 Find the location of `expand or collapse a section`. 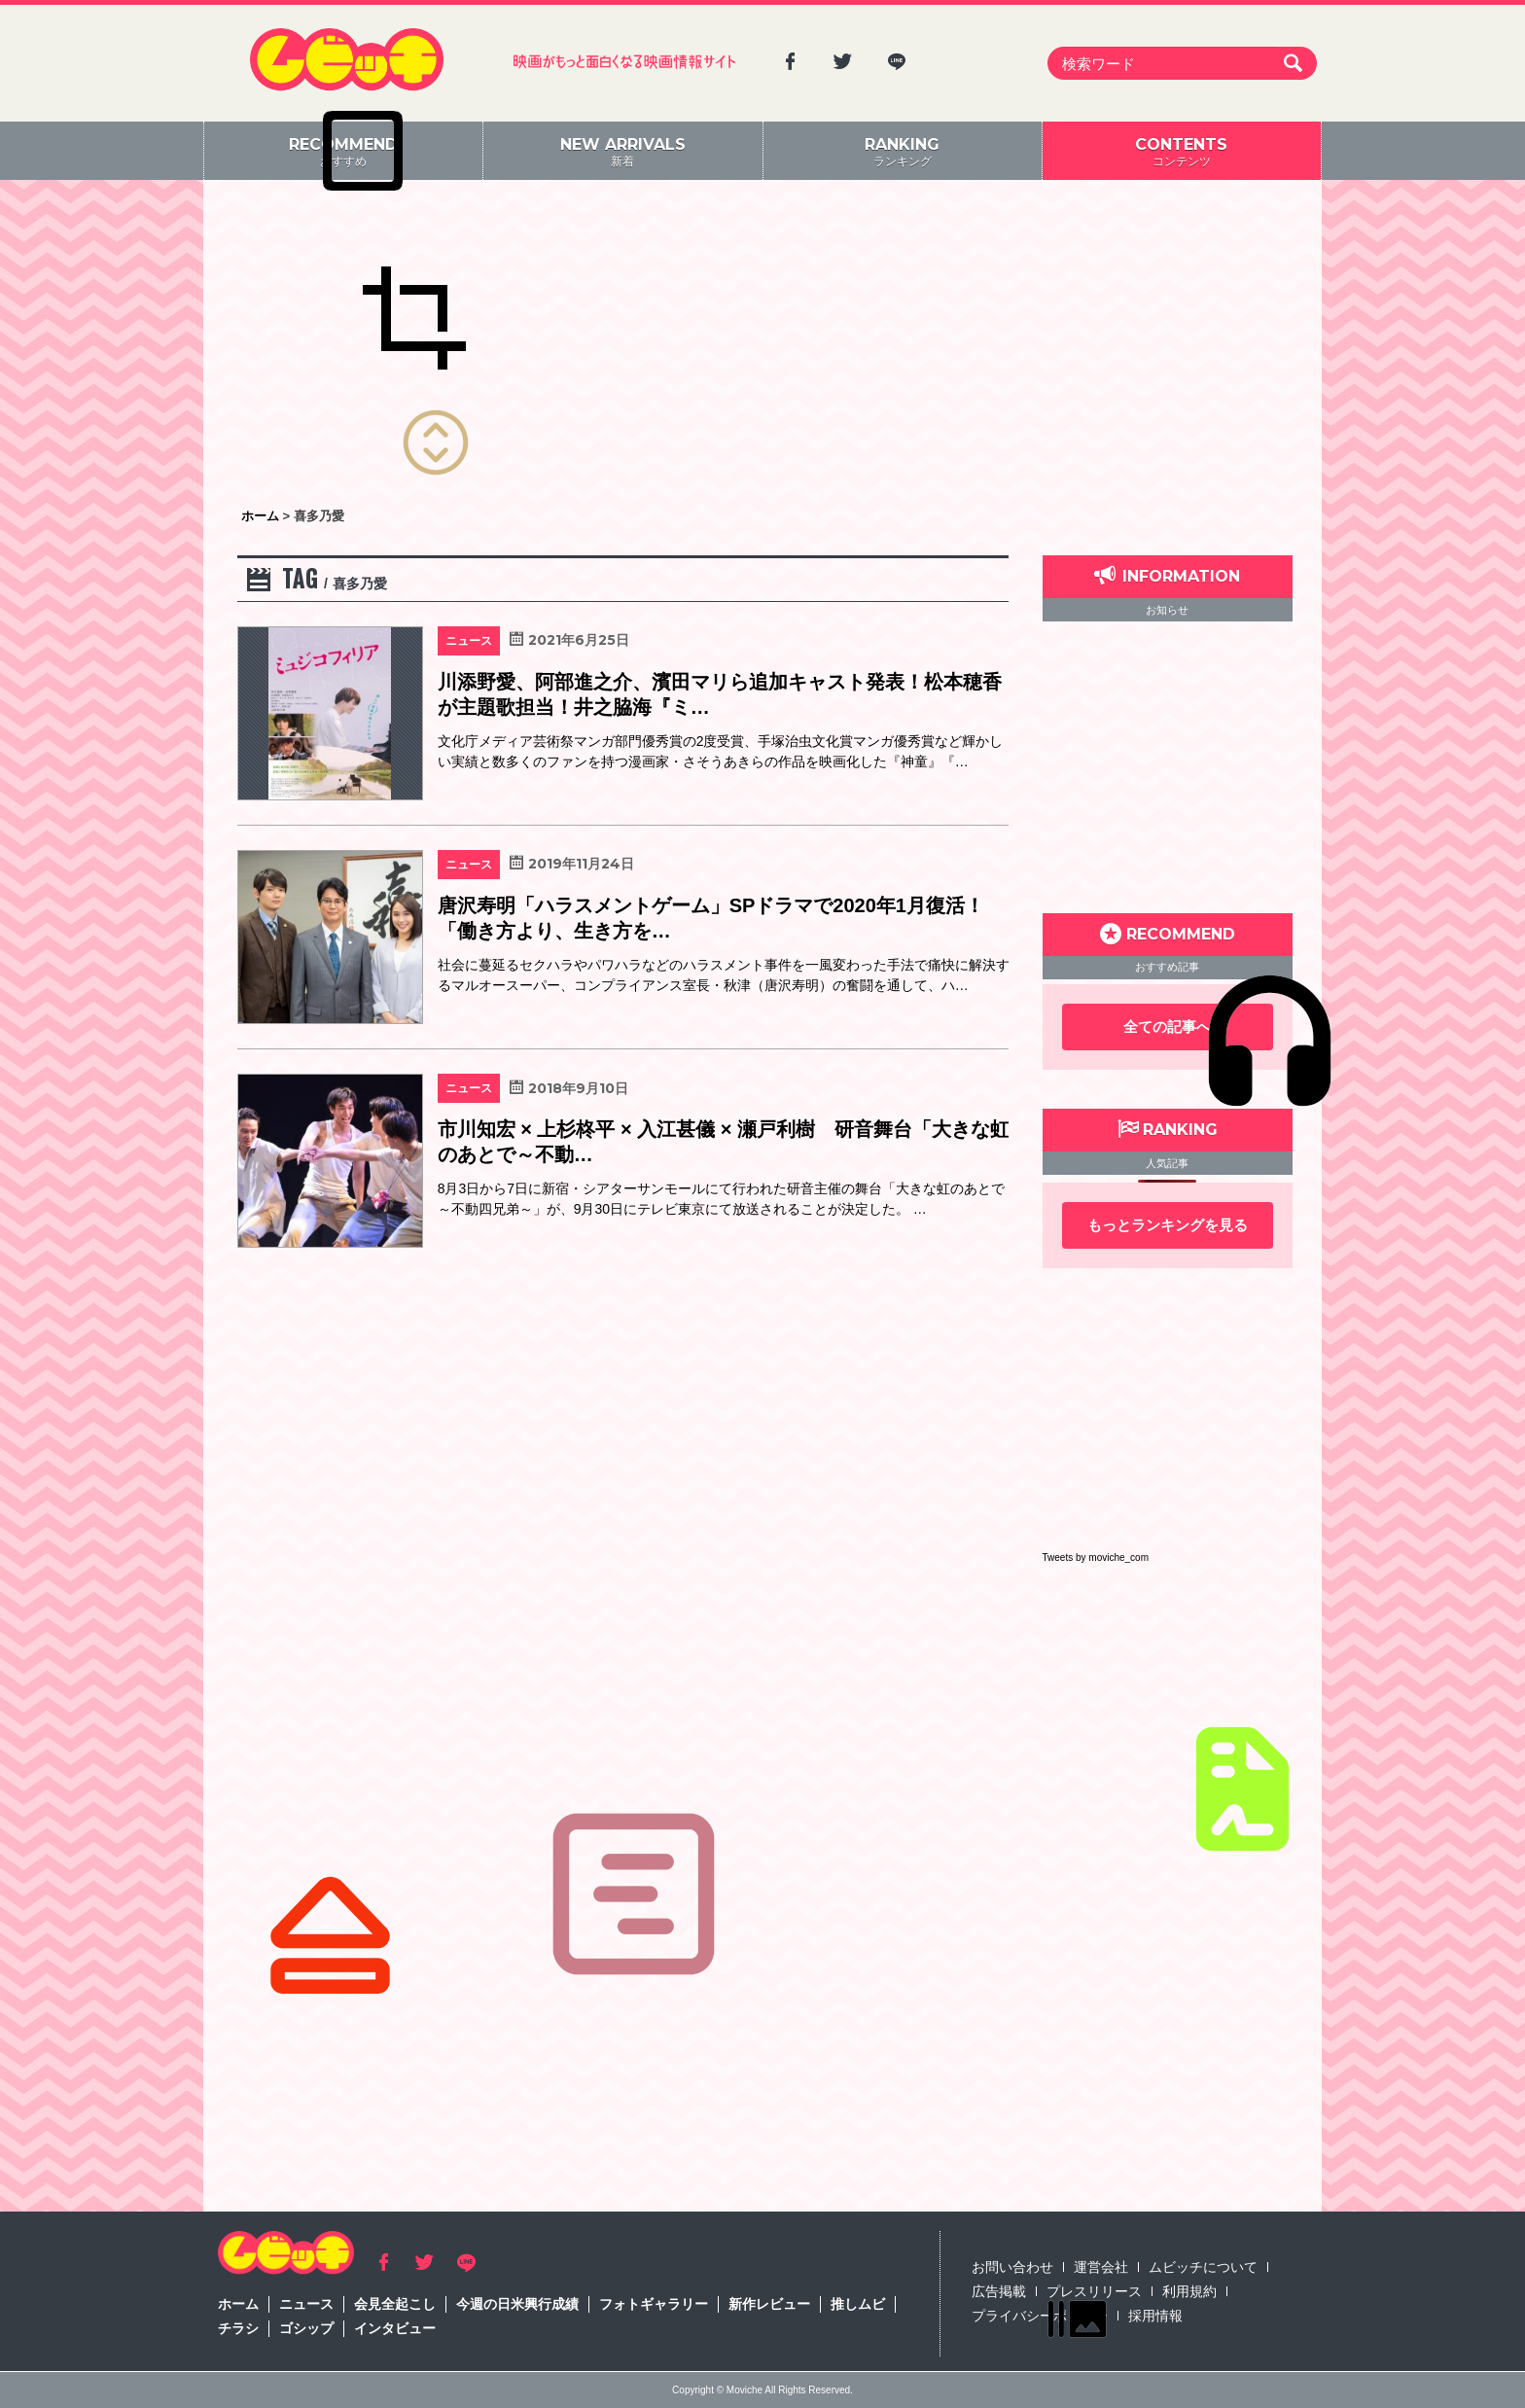

expand or collapse a section is located at coordinates (436, 443).